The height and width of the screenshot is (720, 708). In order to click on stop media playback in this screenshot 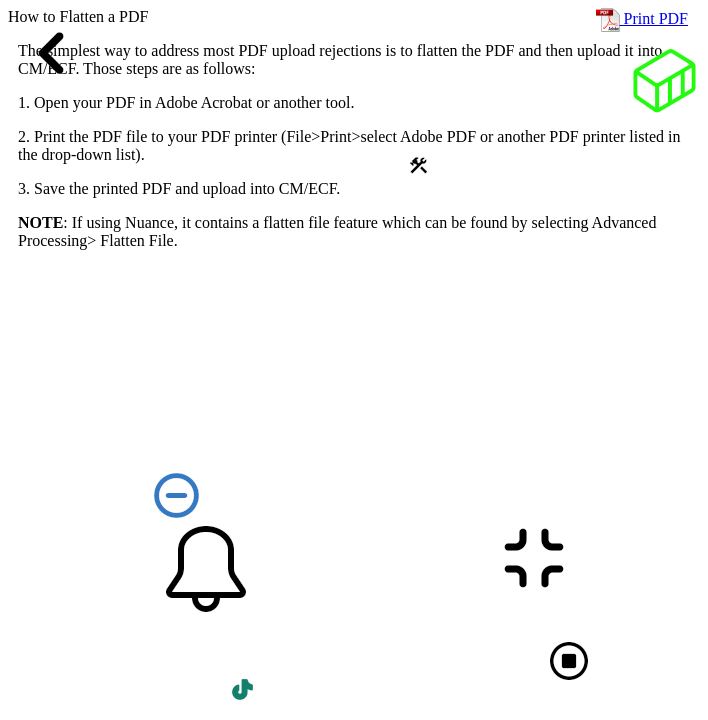, I will do `click(569, 661)`.